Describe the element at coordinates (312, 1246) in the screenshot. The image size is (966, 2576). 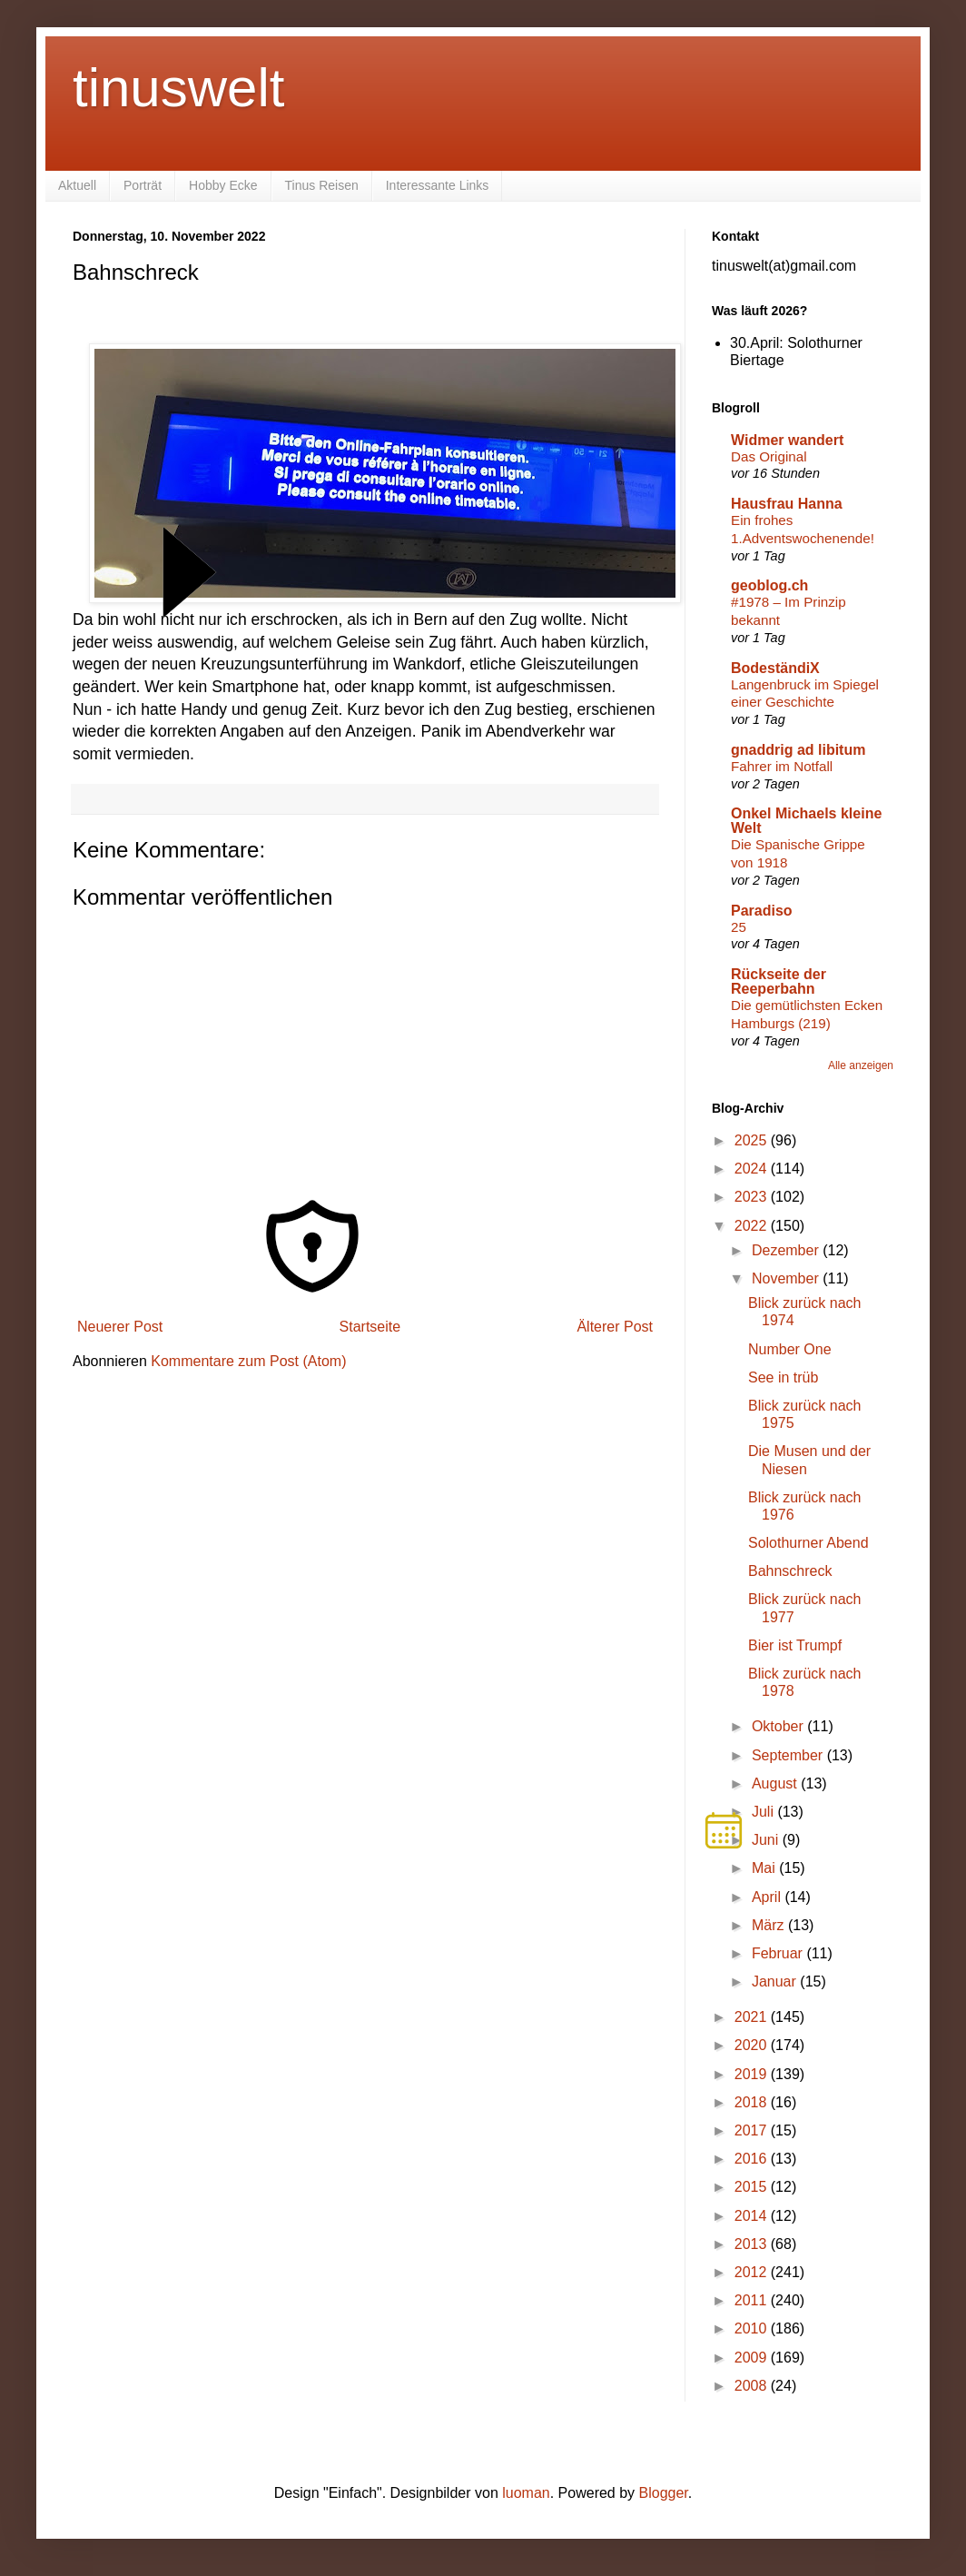
I see `access security or privacy settings` at that location.